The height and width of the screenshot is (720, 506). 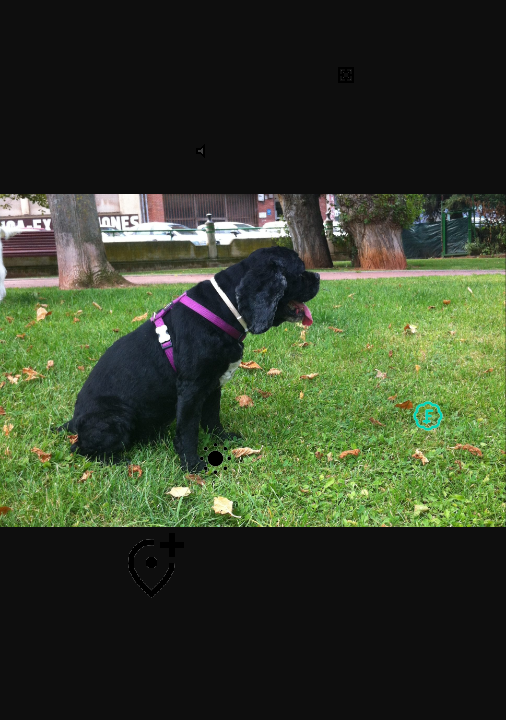 What do you see at coordinates (151, 565) in the screenshot?
I see `add a new location pin to the map` at bounding box center [151, 565].